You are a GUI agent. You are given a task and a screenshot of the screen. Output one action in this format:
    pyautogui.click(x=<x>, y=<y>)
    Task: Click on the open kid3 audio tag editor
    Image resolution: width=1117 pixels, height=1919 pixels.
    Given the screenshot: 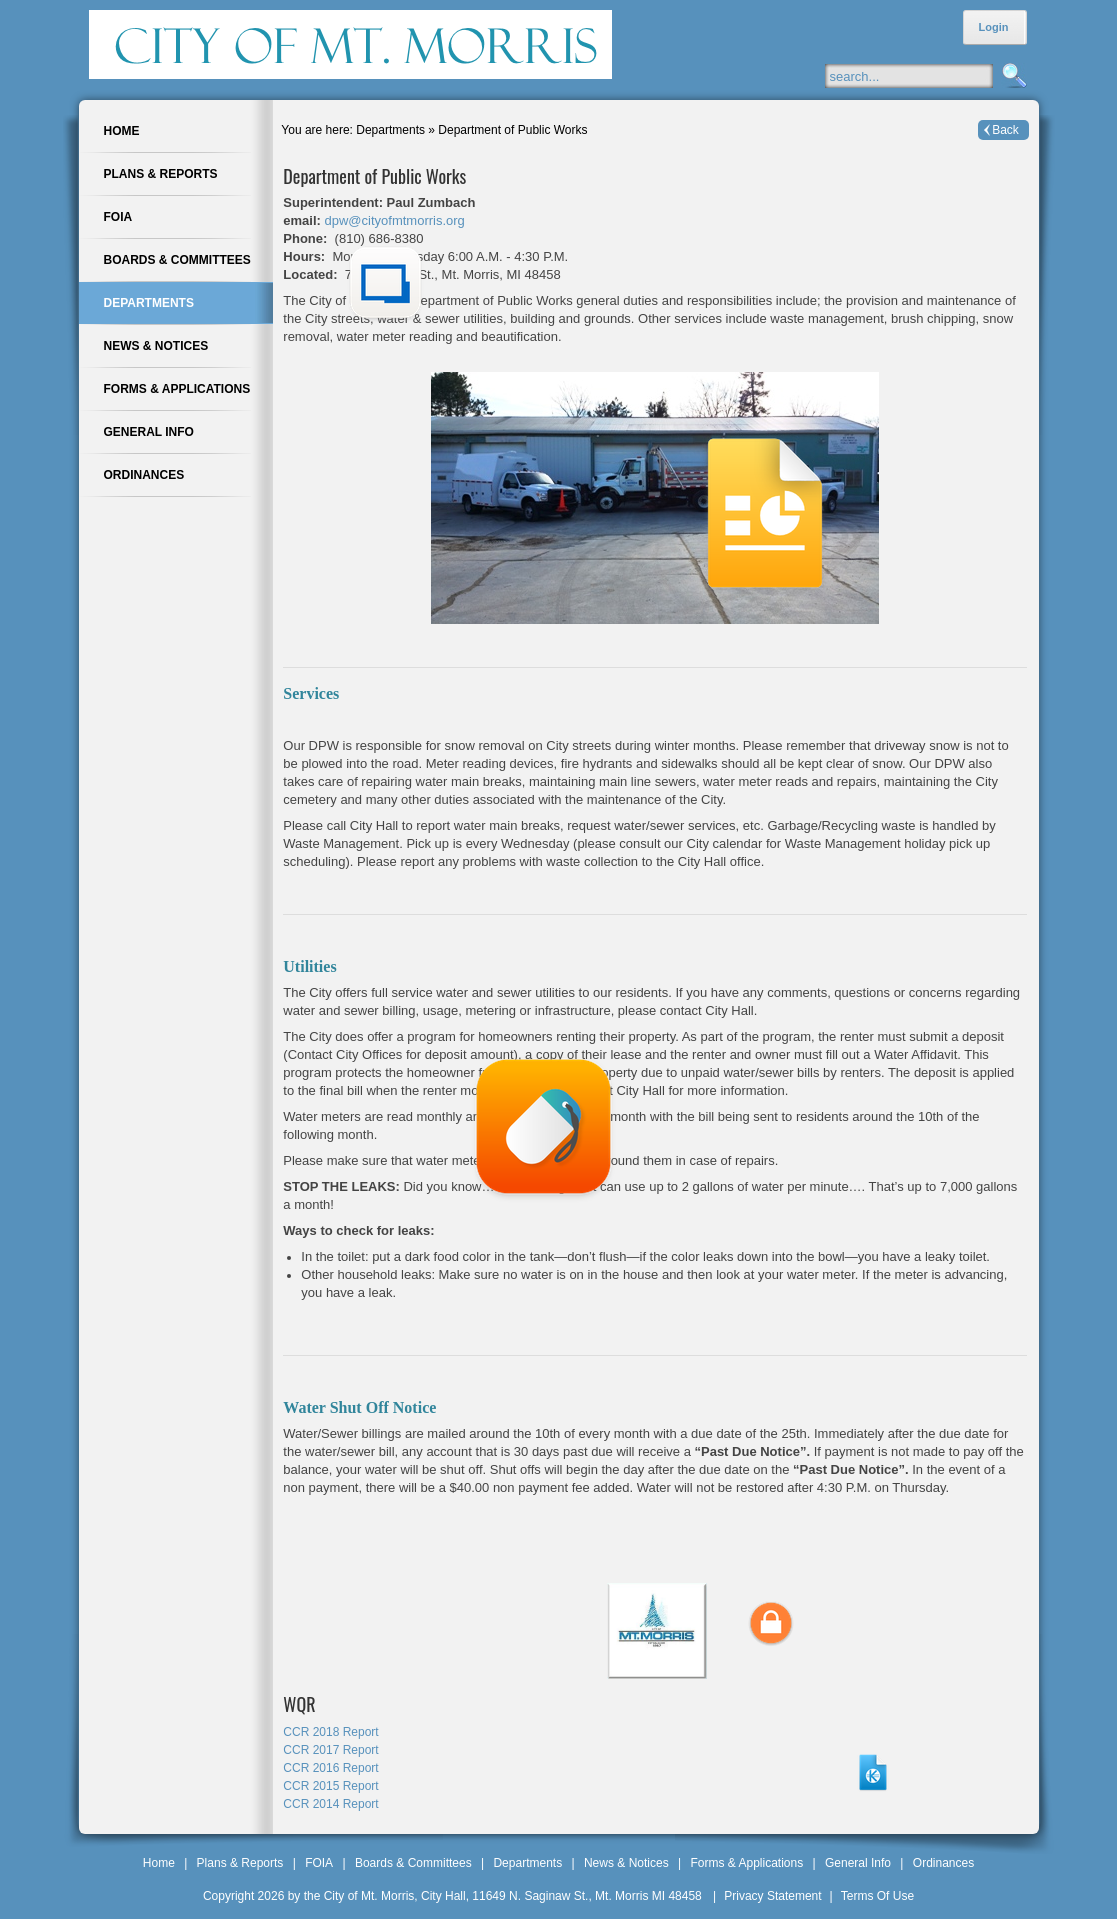 What is the action you would take?
    pyautogui.click(x=543, y=1126)
    